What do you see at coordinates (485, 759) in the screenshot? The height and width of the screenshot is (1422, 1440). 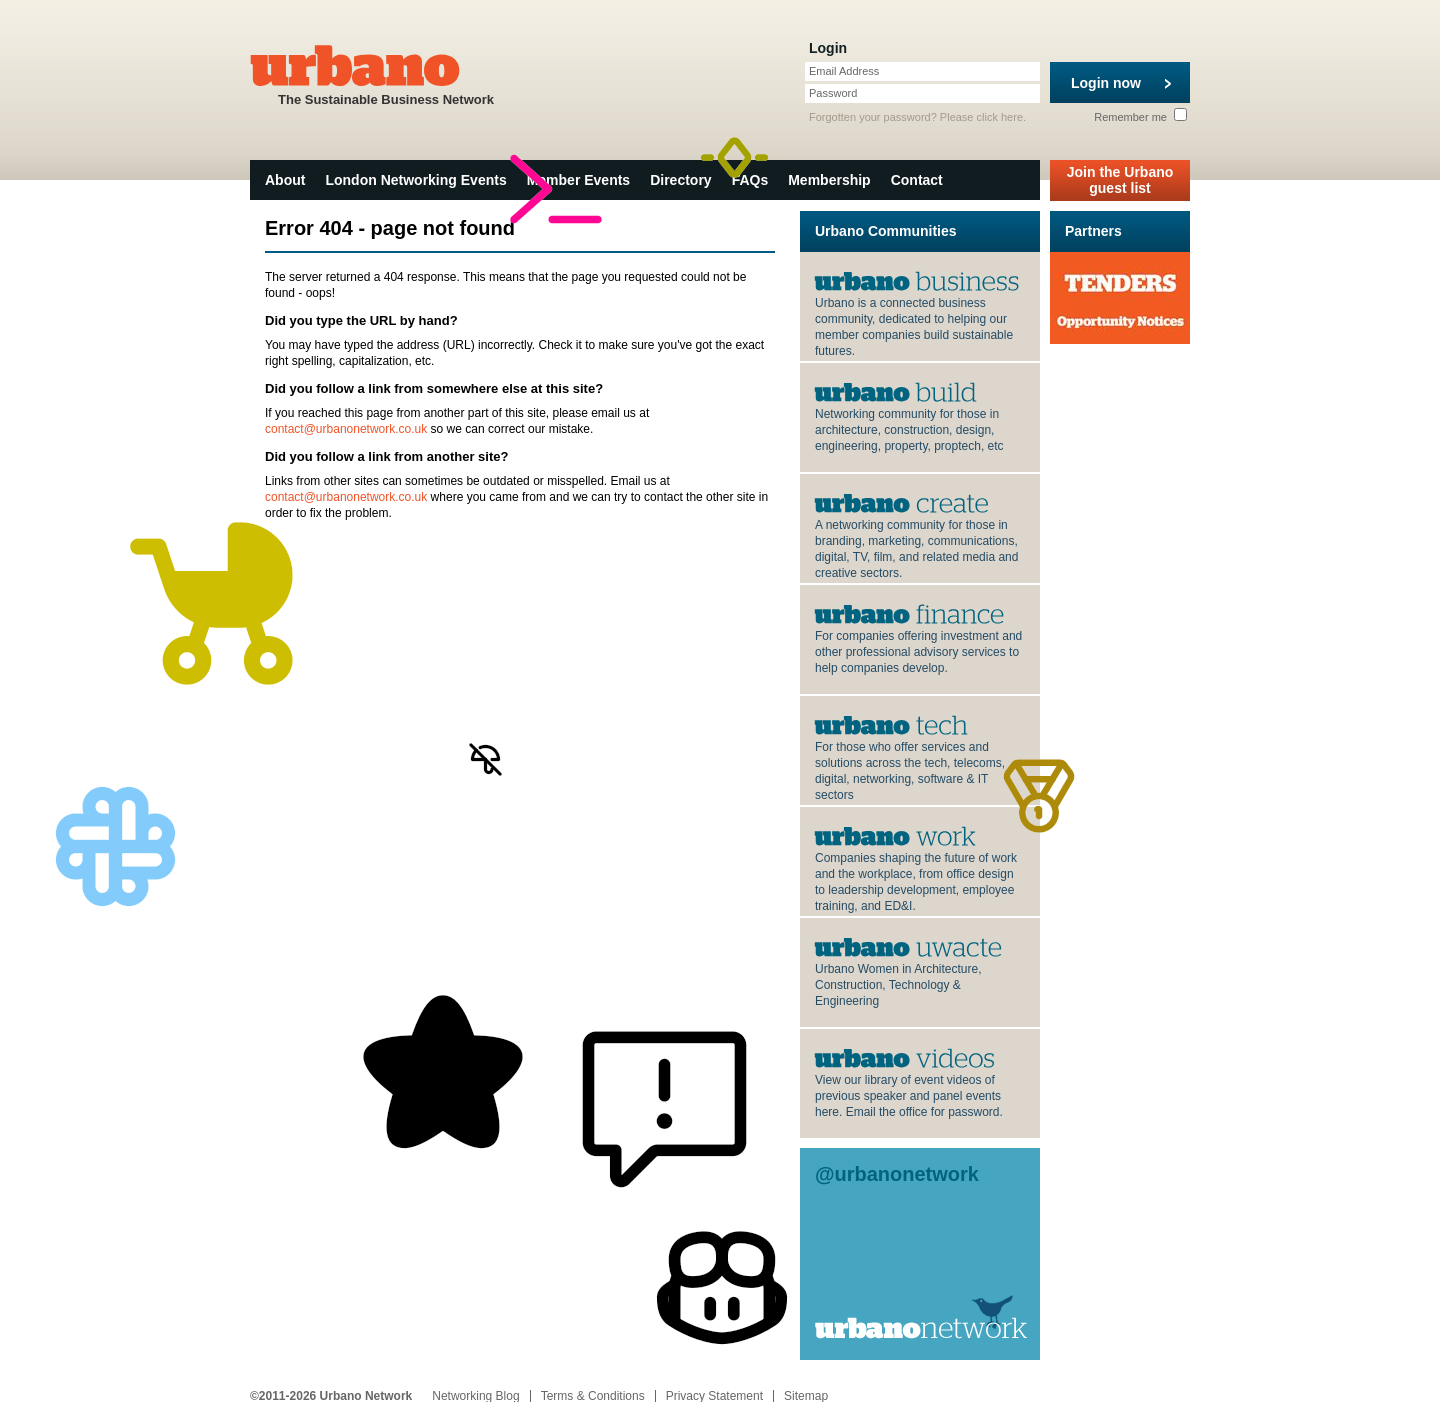 I see `weather protection disabled` at bounding box center [485, 759].